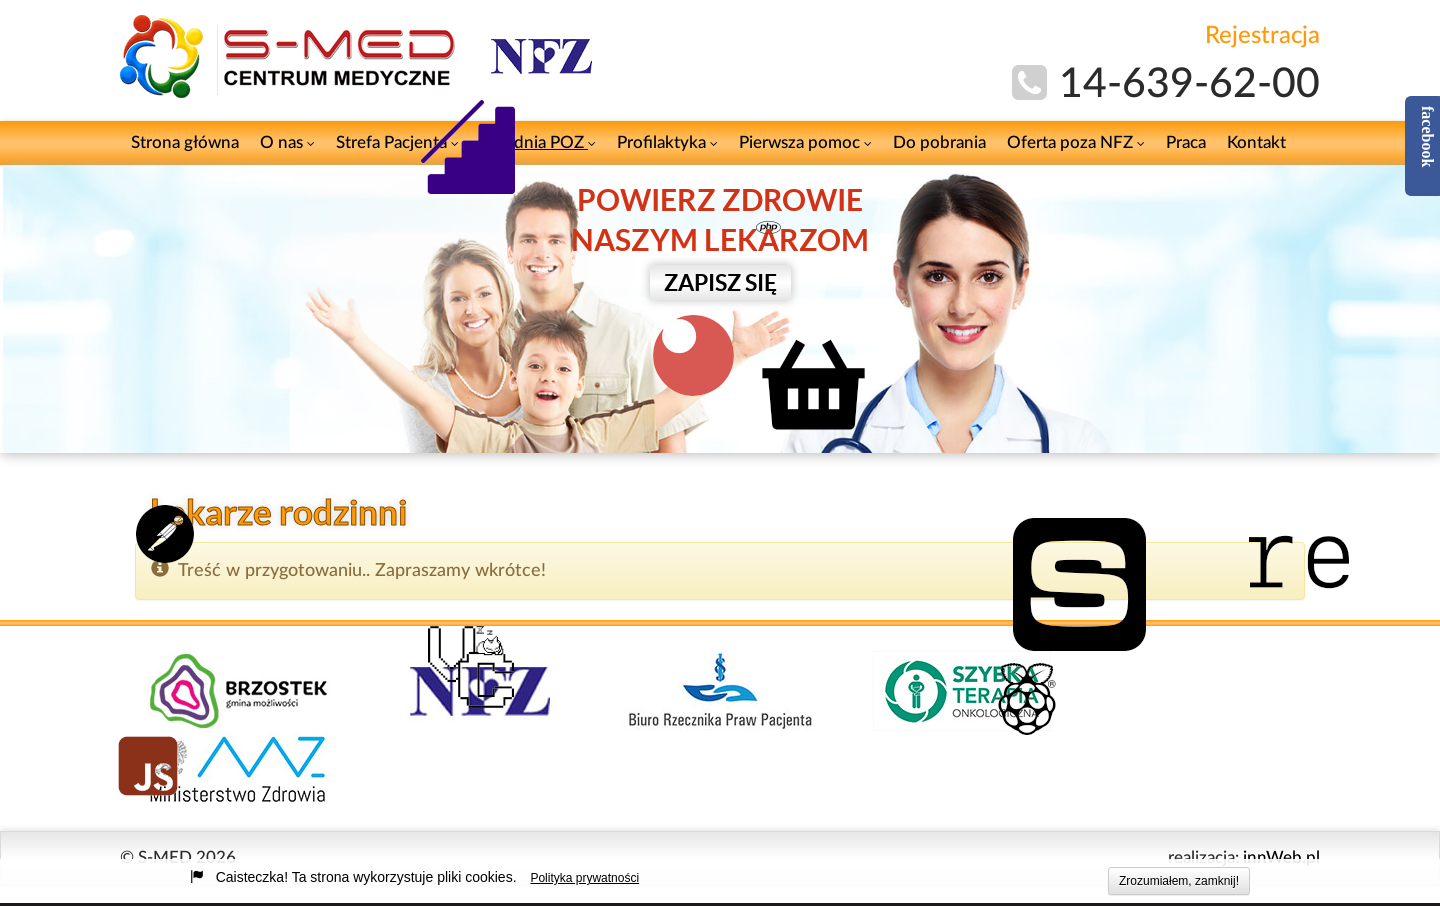 Image resolution: width=1440 pixels, height=906 pixels. What do you see at coordinates (768, 227) in the screenshot?
I see `php programming language logo` at bounding box center [768, 227].